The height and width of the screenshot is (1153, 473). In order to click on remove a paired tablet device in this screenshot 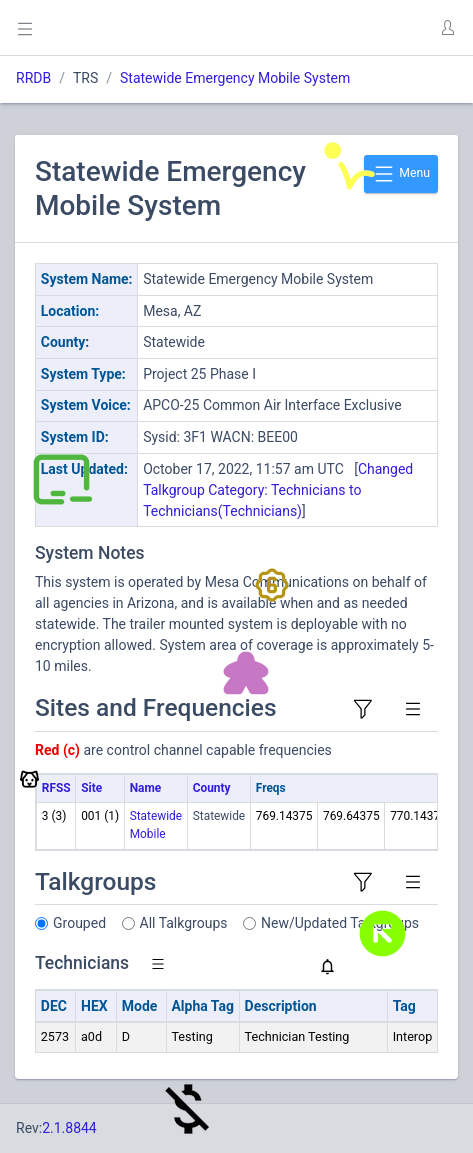, I will do `click(61, 479)`.